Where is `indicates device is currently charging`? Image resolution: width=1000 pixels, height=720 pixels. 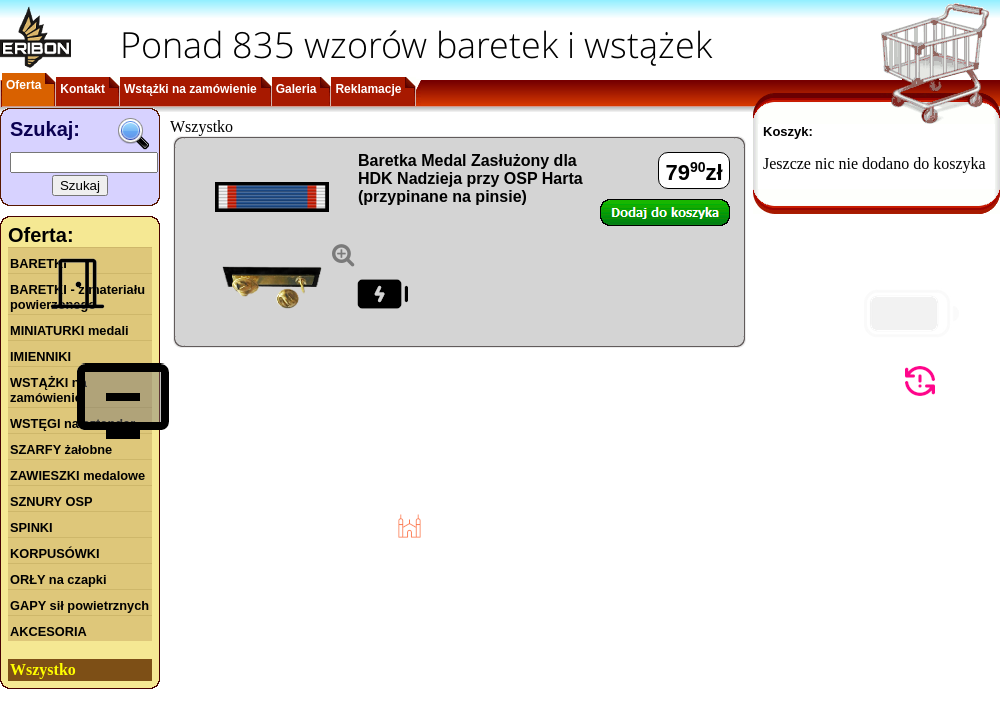
indicates device is currently charging is located at coordinates (382, 294).